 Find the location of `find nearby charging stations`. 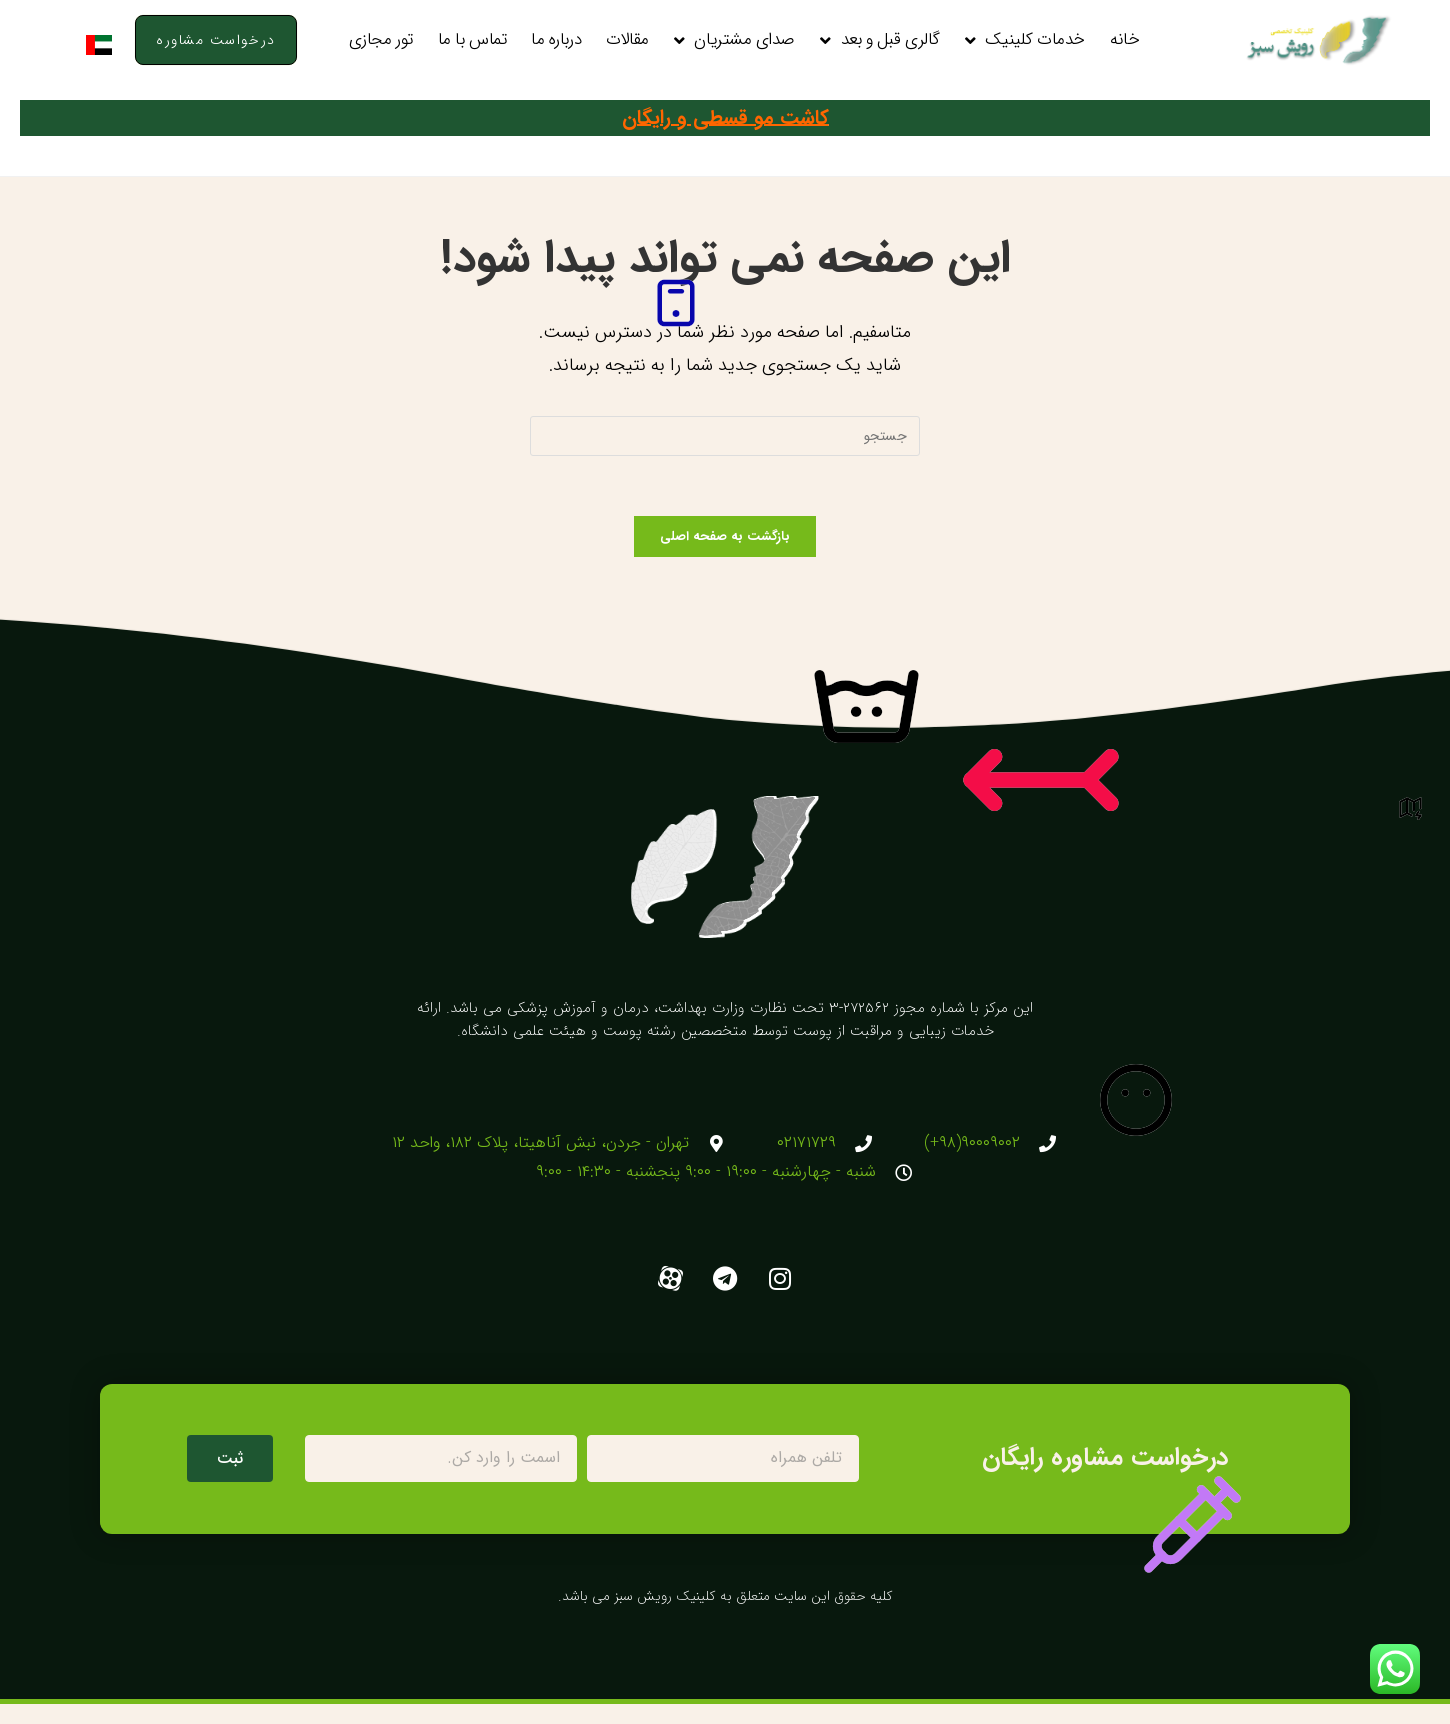

find nearby charging stations is located at coordinates (1410, 807).